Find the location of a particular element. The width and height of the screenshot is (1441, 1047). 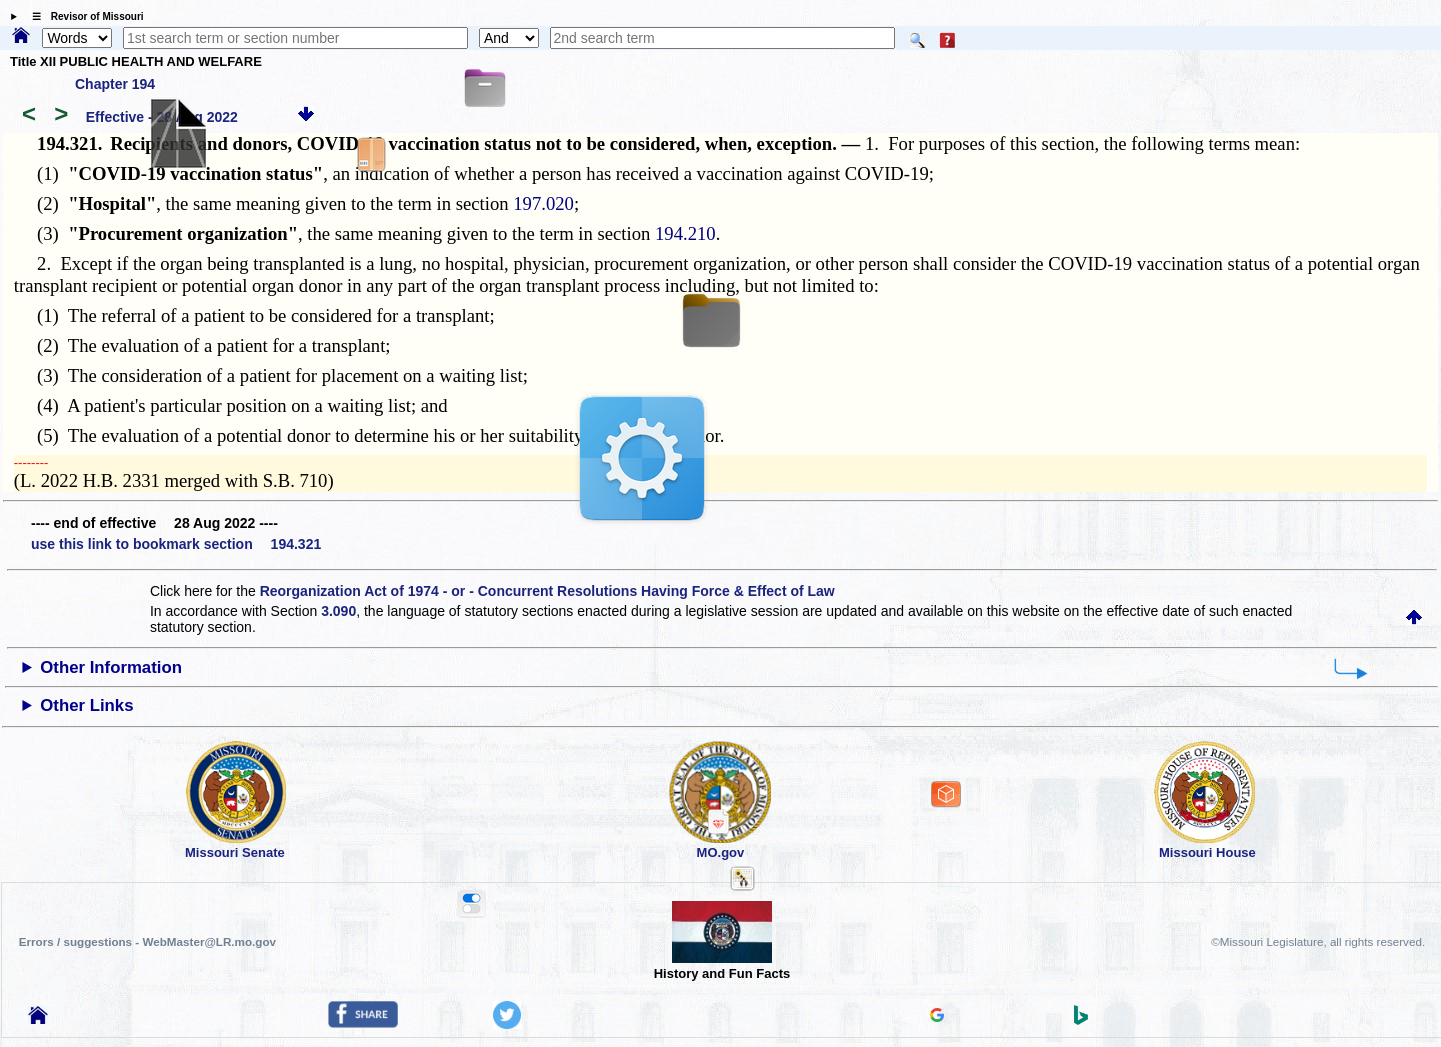

view draft emails in mail sidebar is located at coordinates (178, 133).